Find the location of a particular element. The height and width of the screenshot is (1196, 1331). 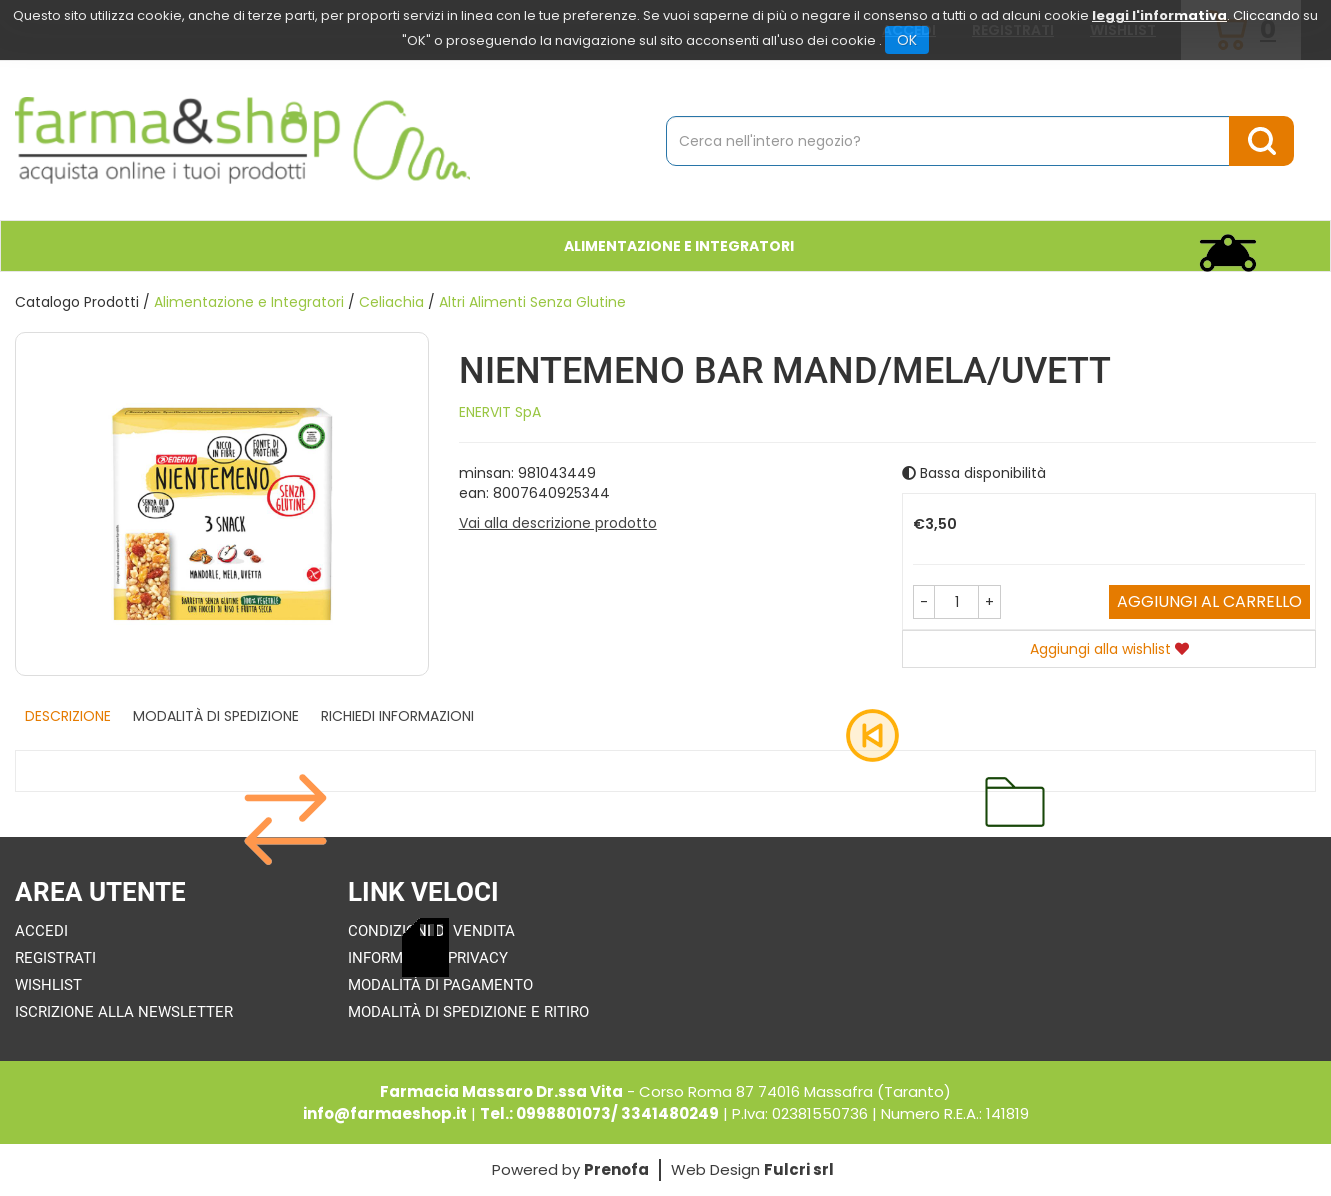

switch between two views or modes is located at coordinates (285, 819).